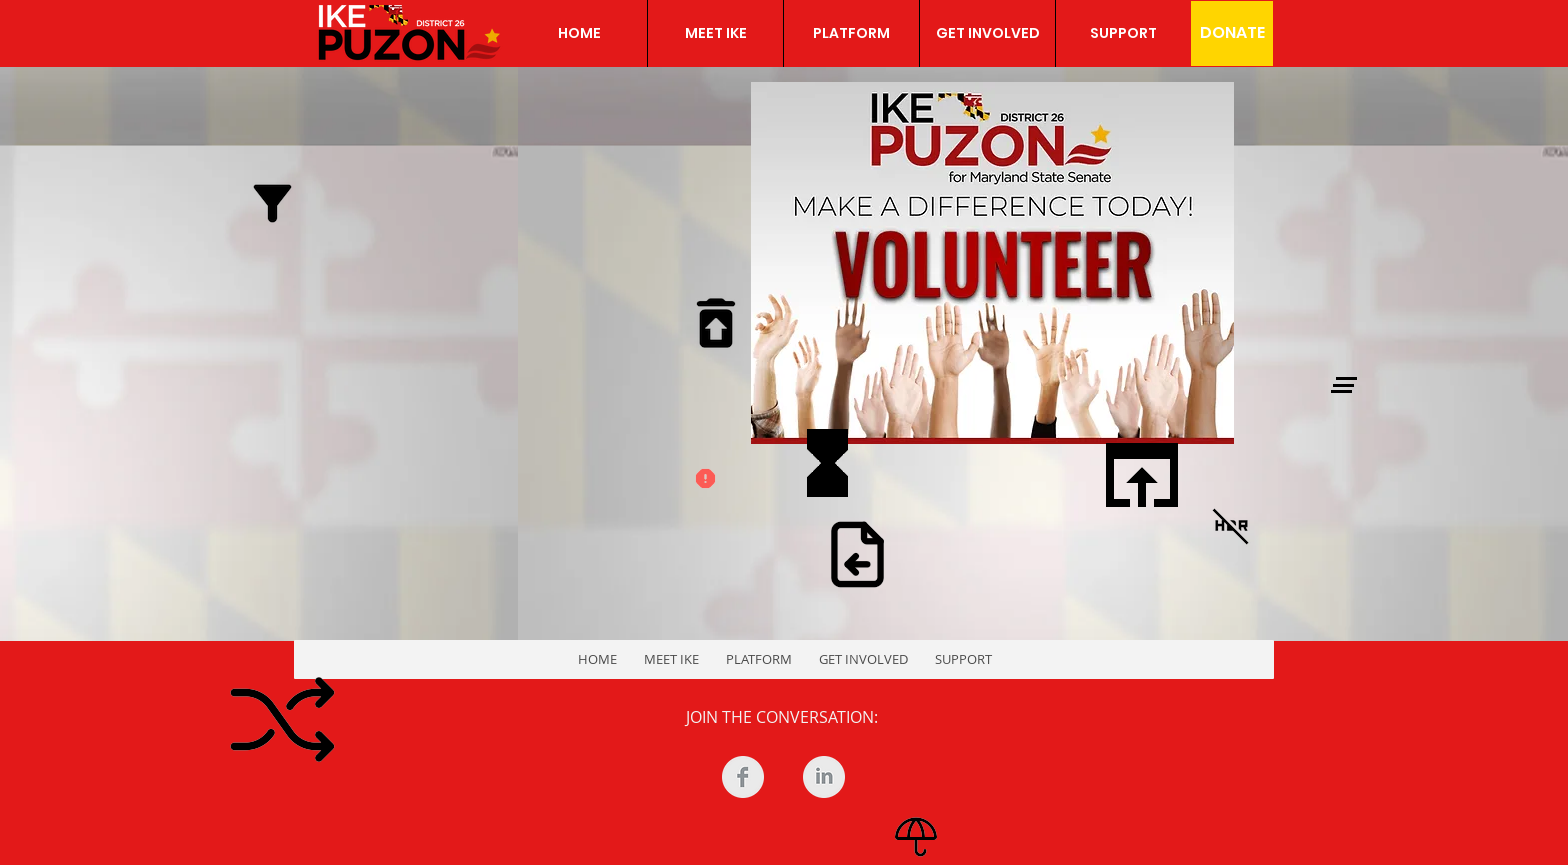 This screenshot has height=865, width=1568. I want to click on view weather protection or rain forecast, so click(916, 837).